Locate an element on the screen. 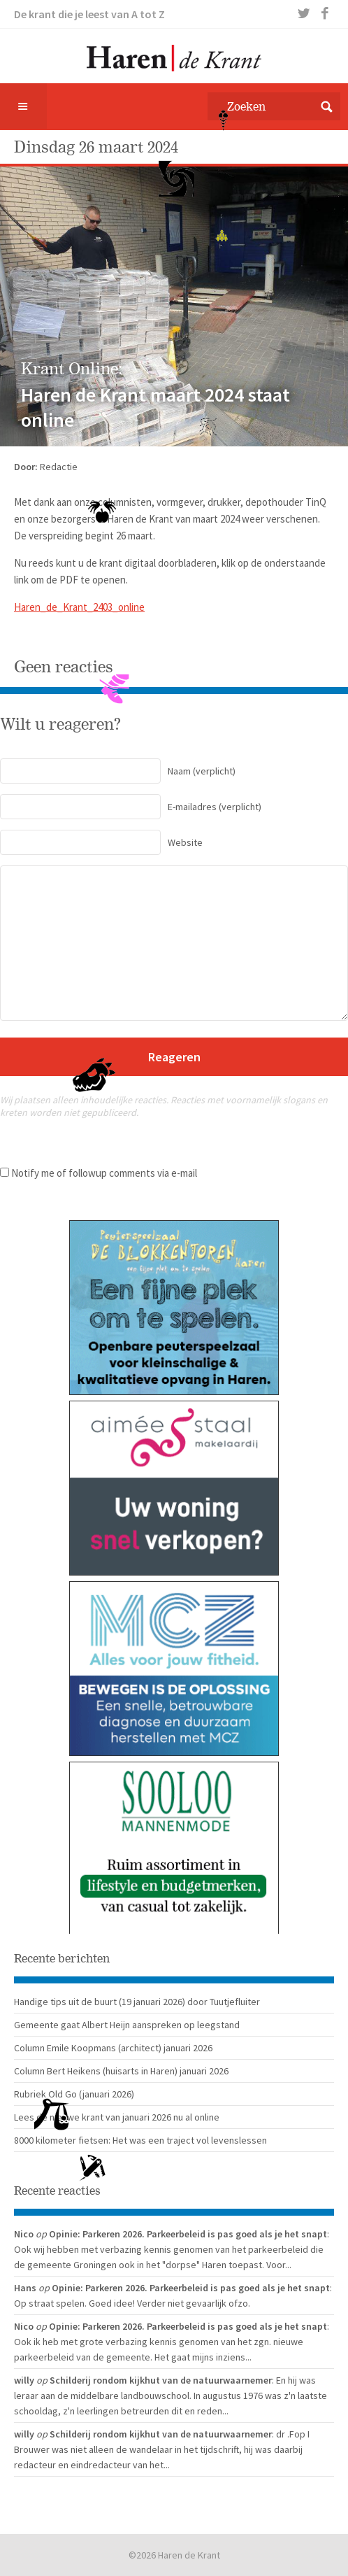  view your minions or followers in-game is located at coordinates (222, 235).